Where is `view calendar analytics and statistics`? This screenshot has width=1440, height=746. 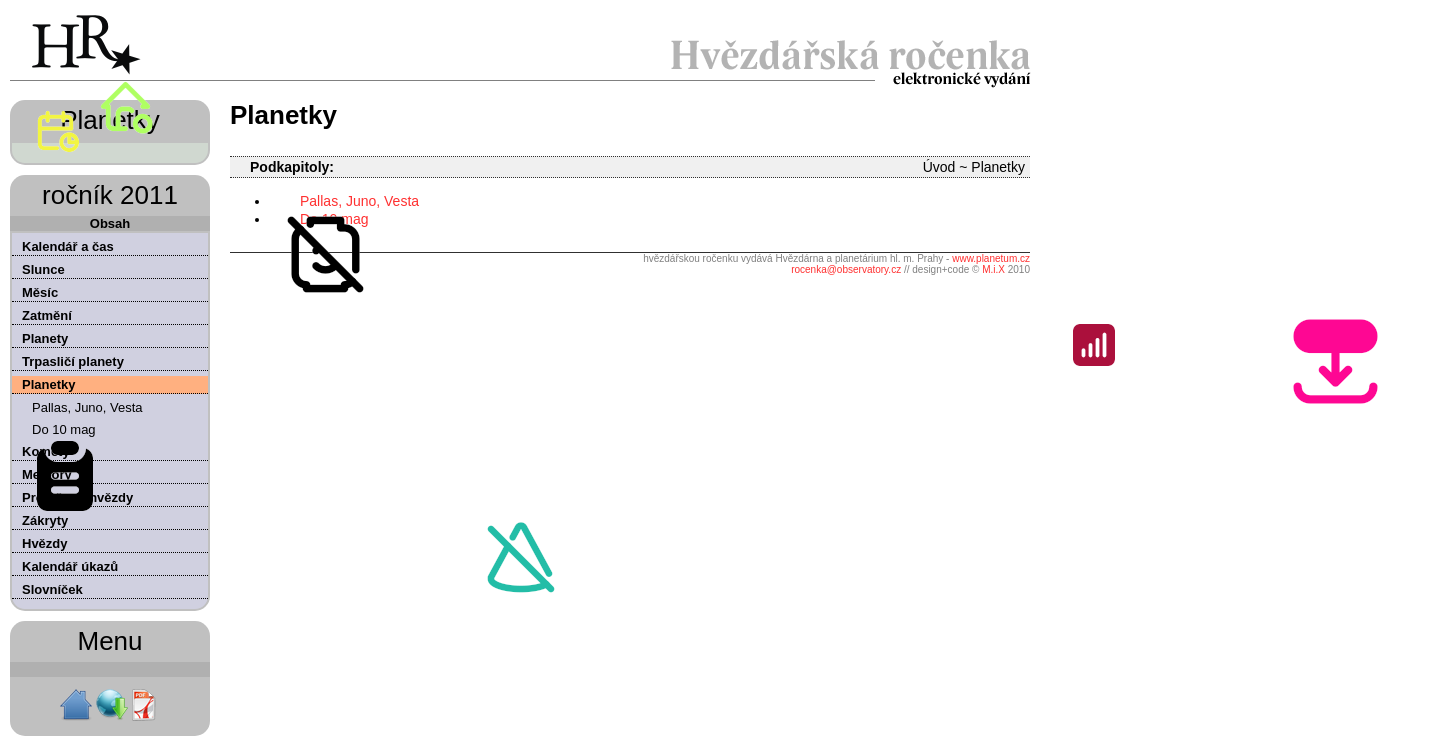
view calendar analytics and statistics is located at coordinates (57, 130).